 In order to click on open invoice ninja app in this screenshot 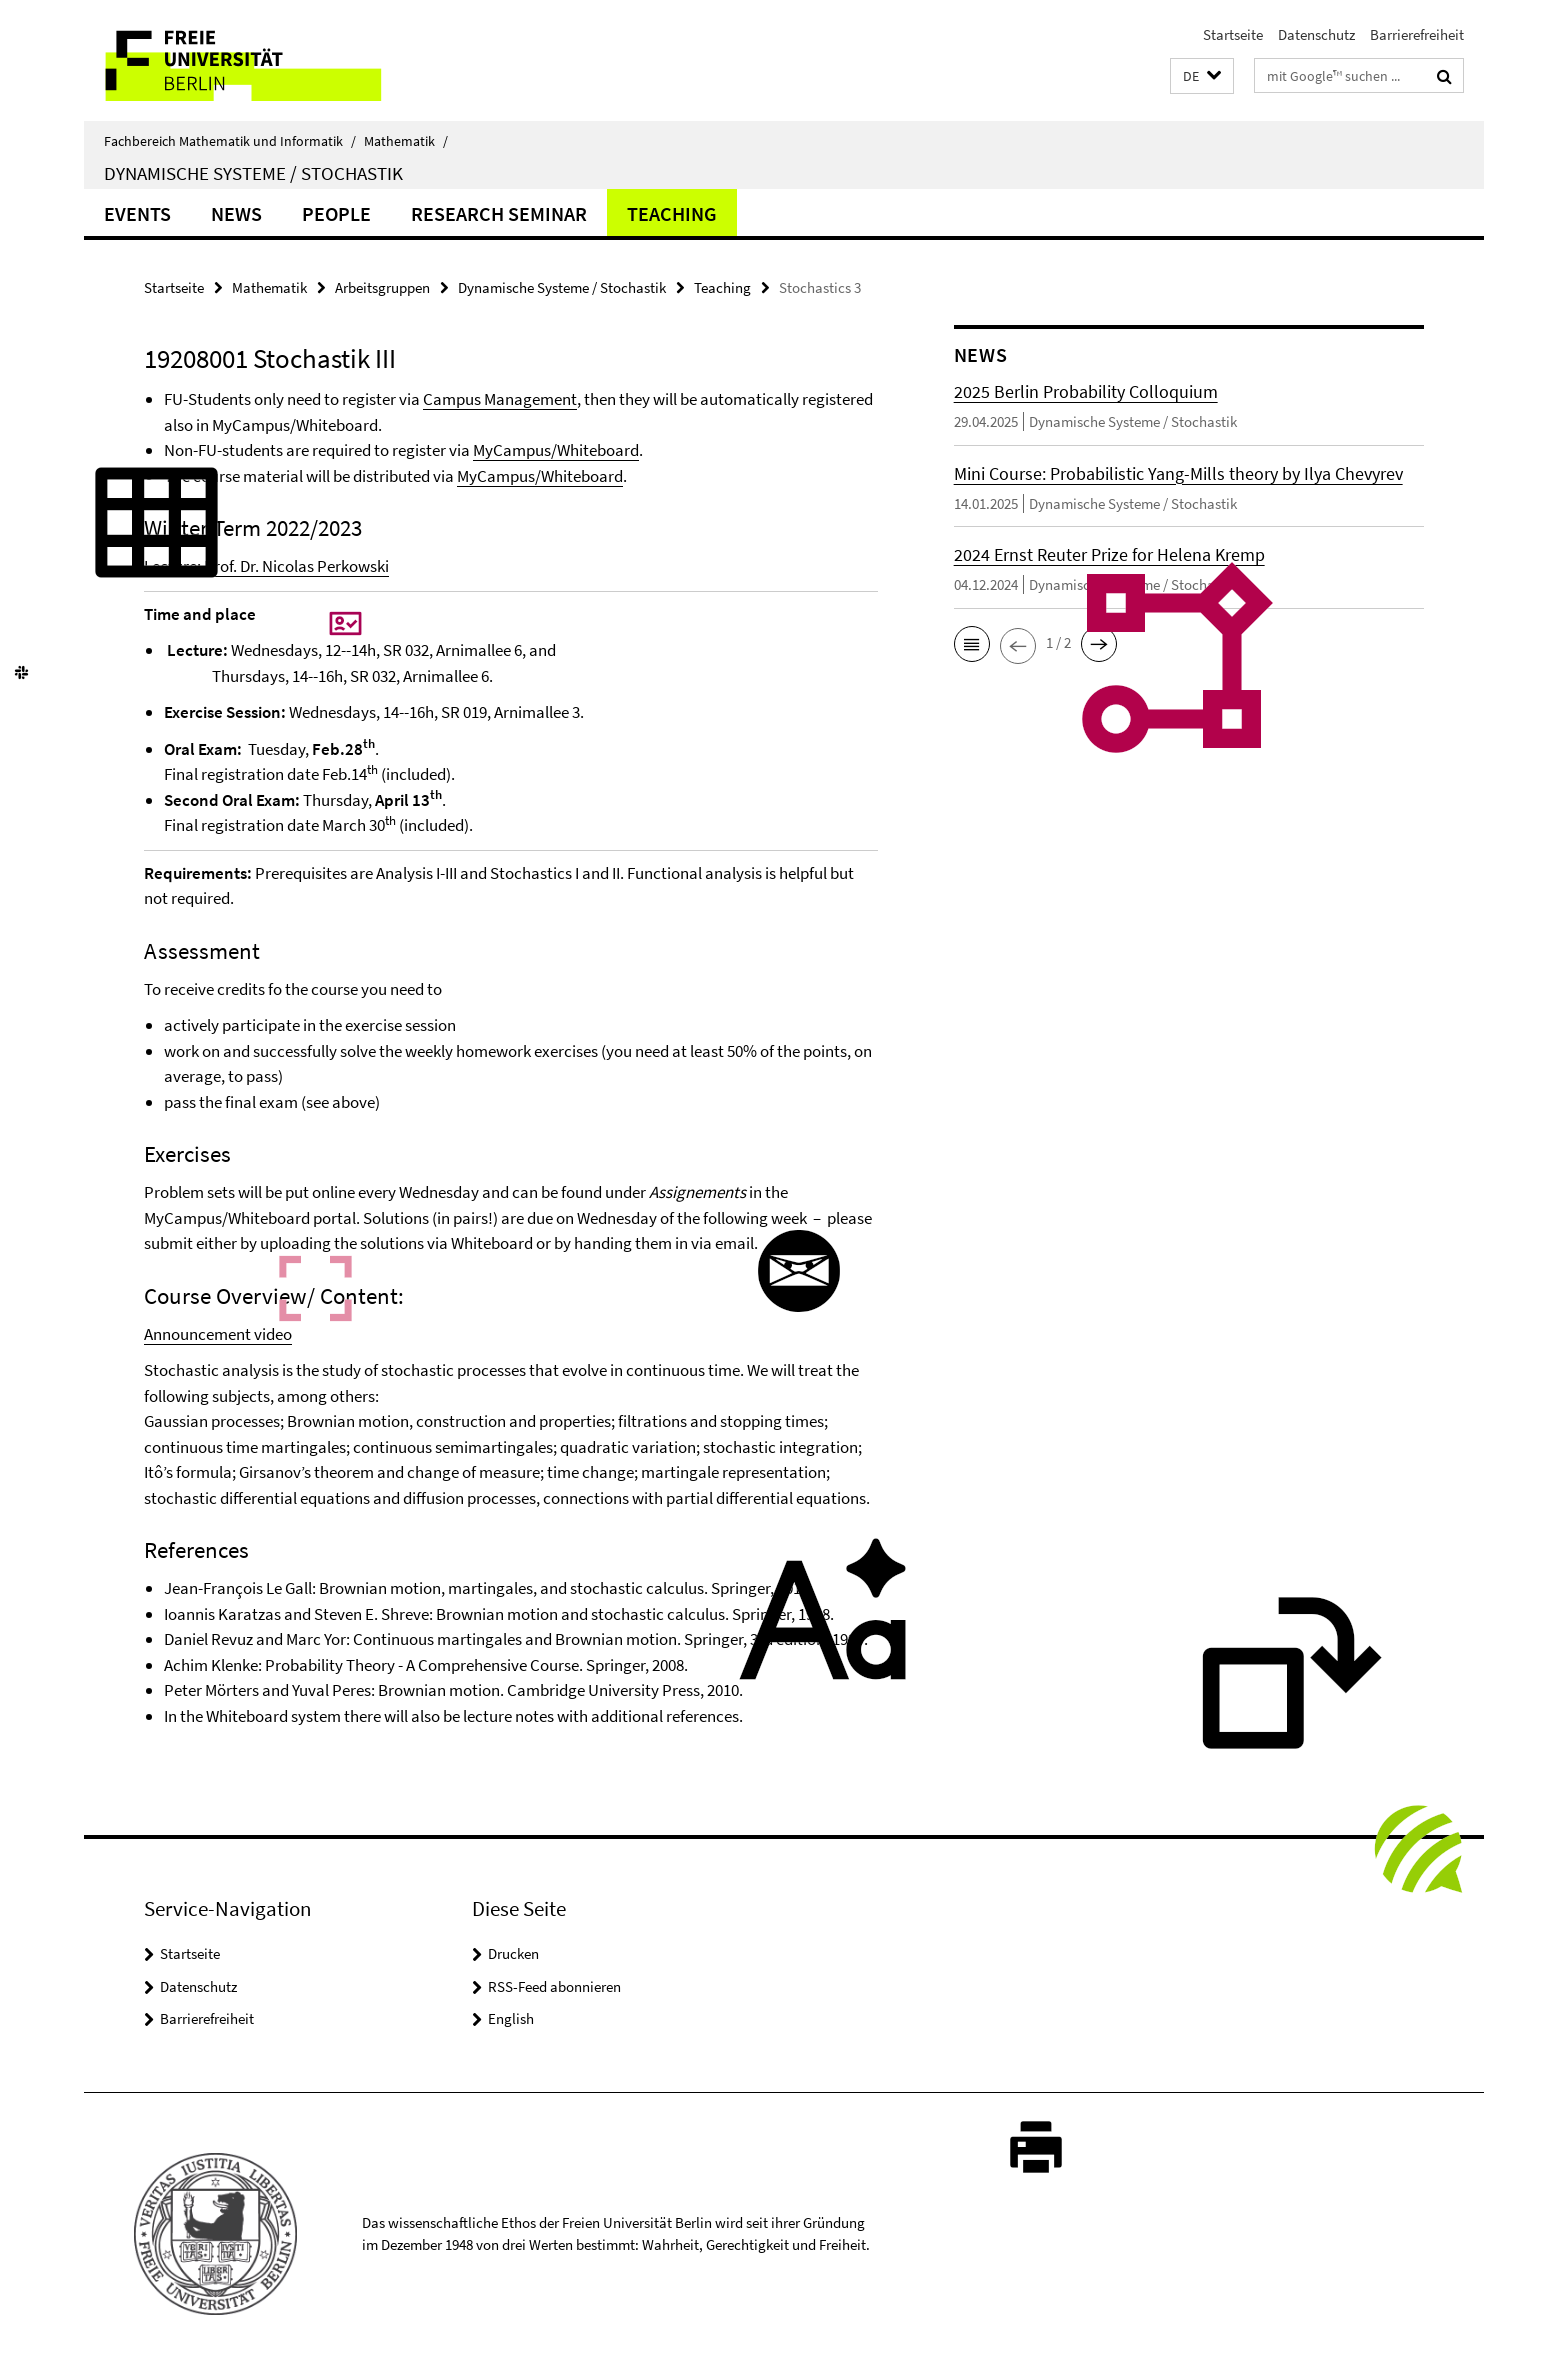, I will do `click(799, 1271)`.